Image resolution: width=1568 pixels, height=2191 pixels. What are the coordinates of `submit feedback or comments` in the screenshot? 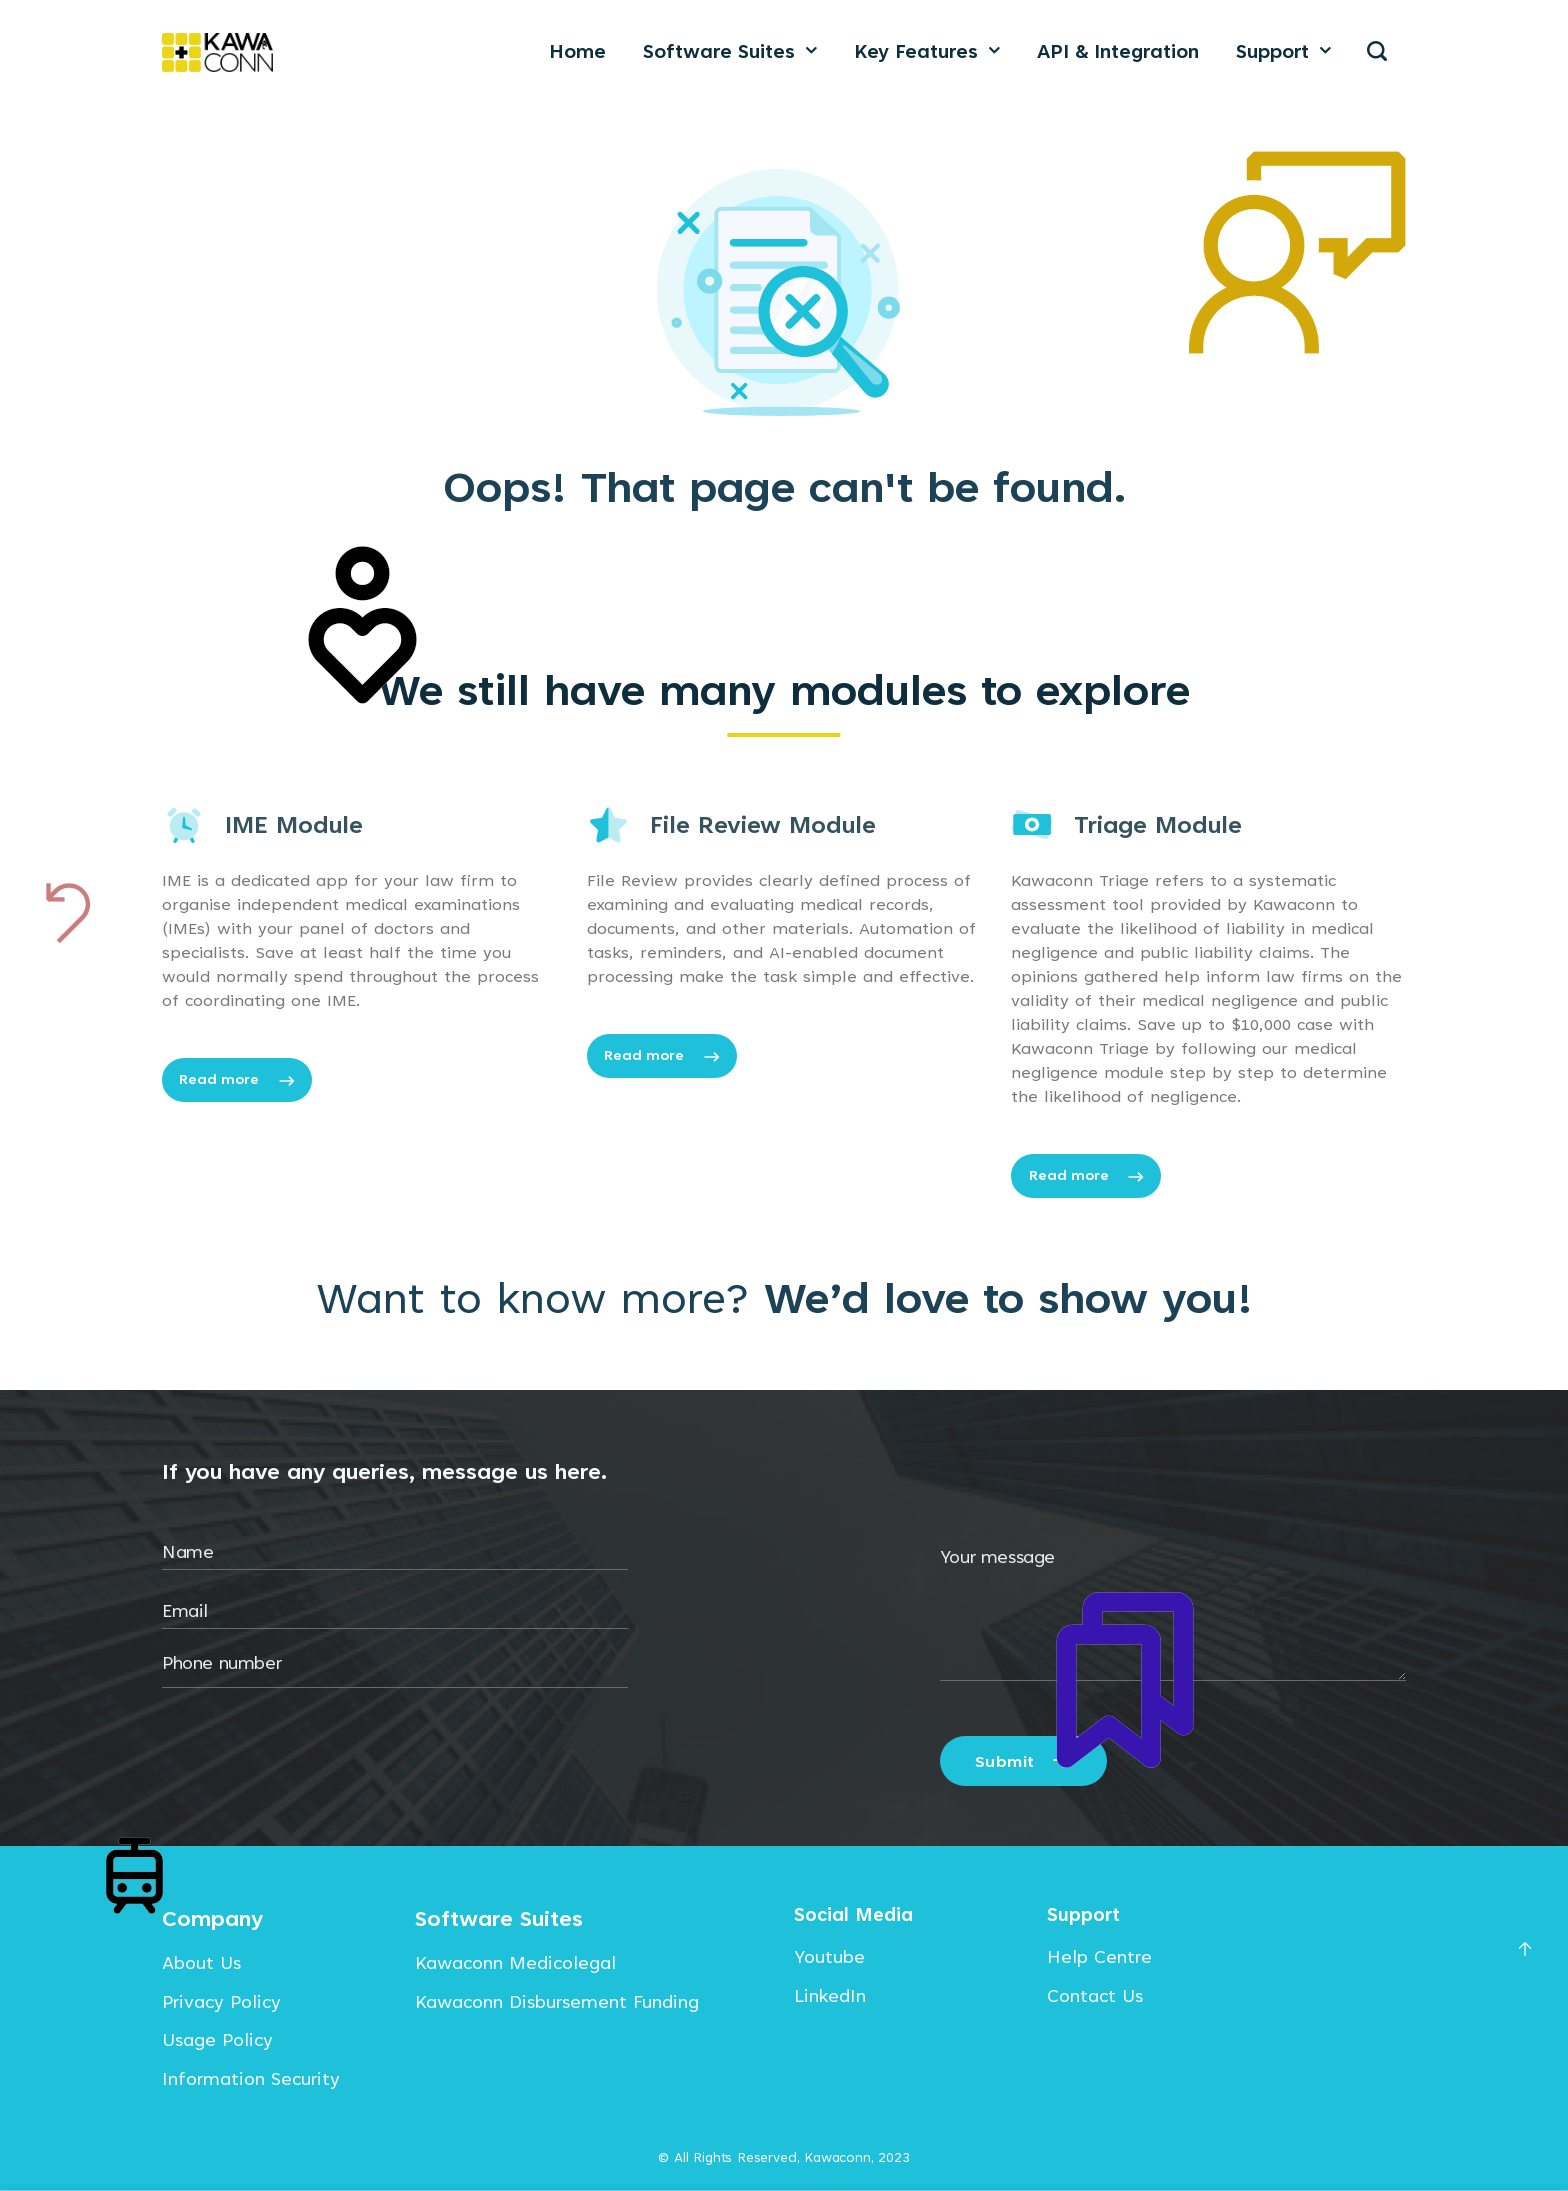 It's located at (1304, 252).